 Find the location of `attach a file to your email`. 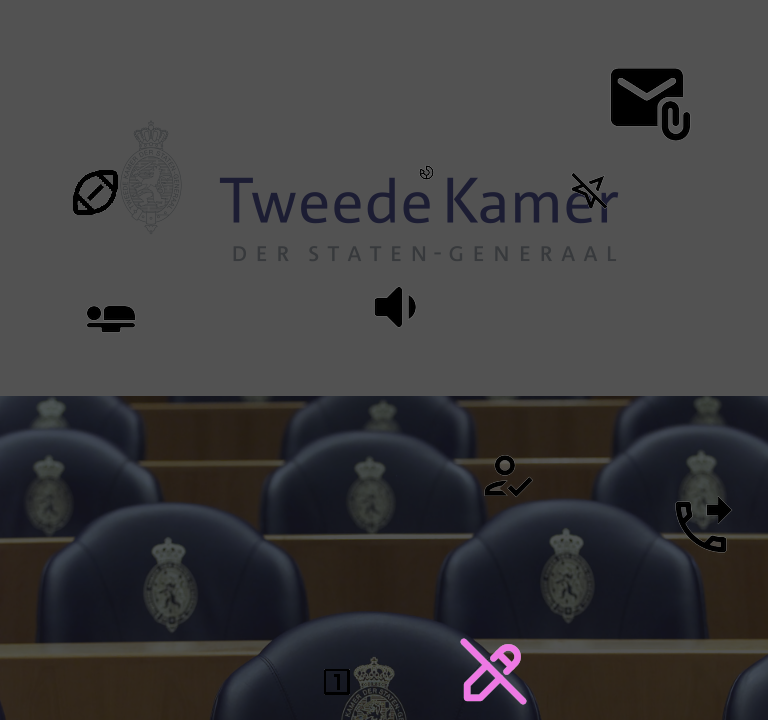

attach a file to your email is located at coordinates (650, 104).